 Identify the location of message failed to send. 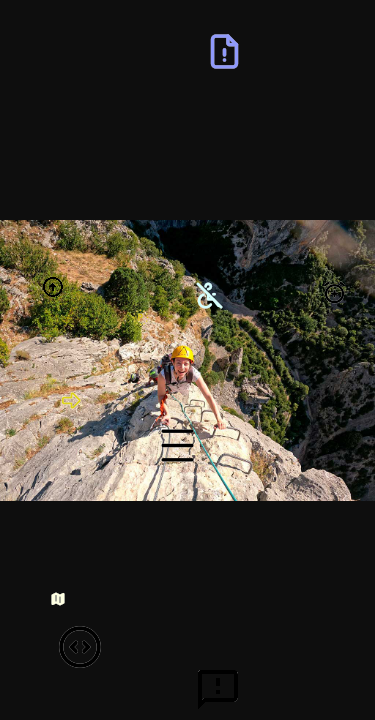
(218, 690).